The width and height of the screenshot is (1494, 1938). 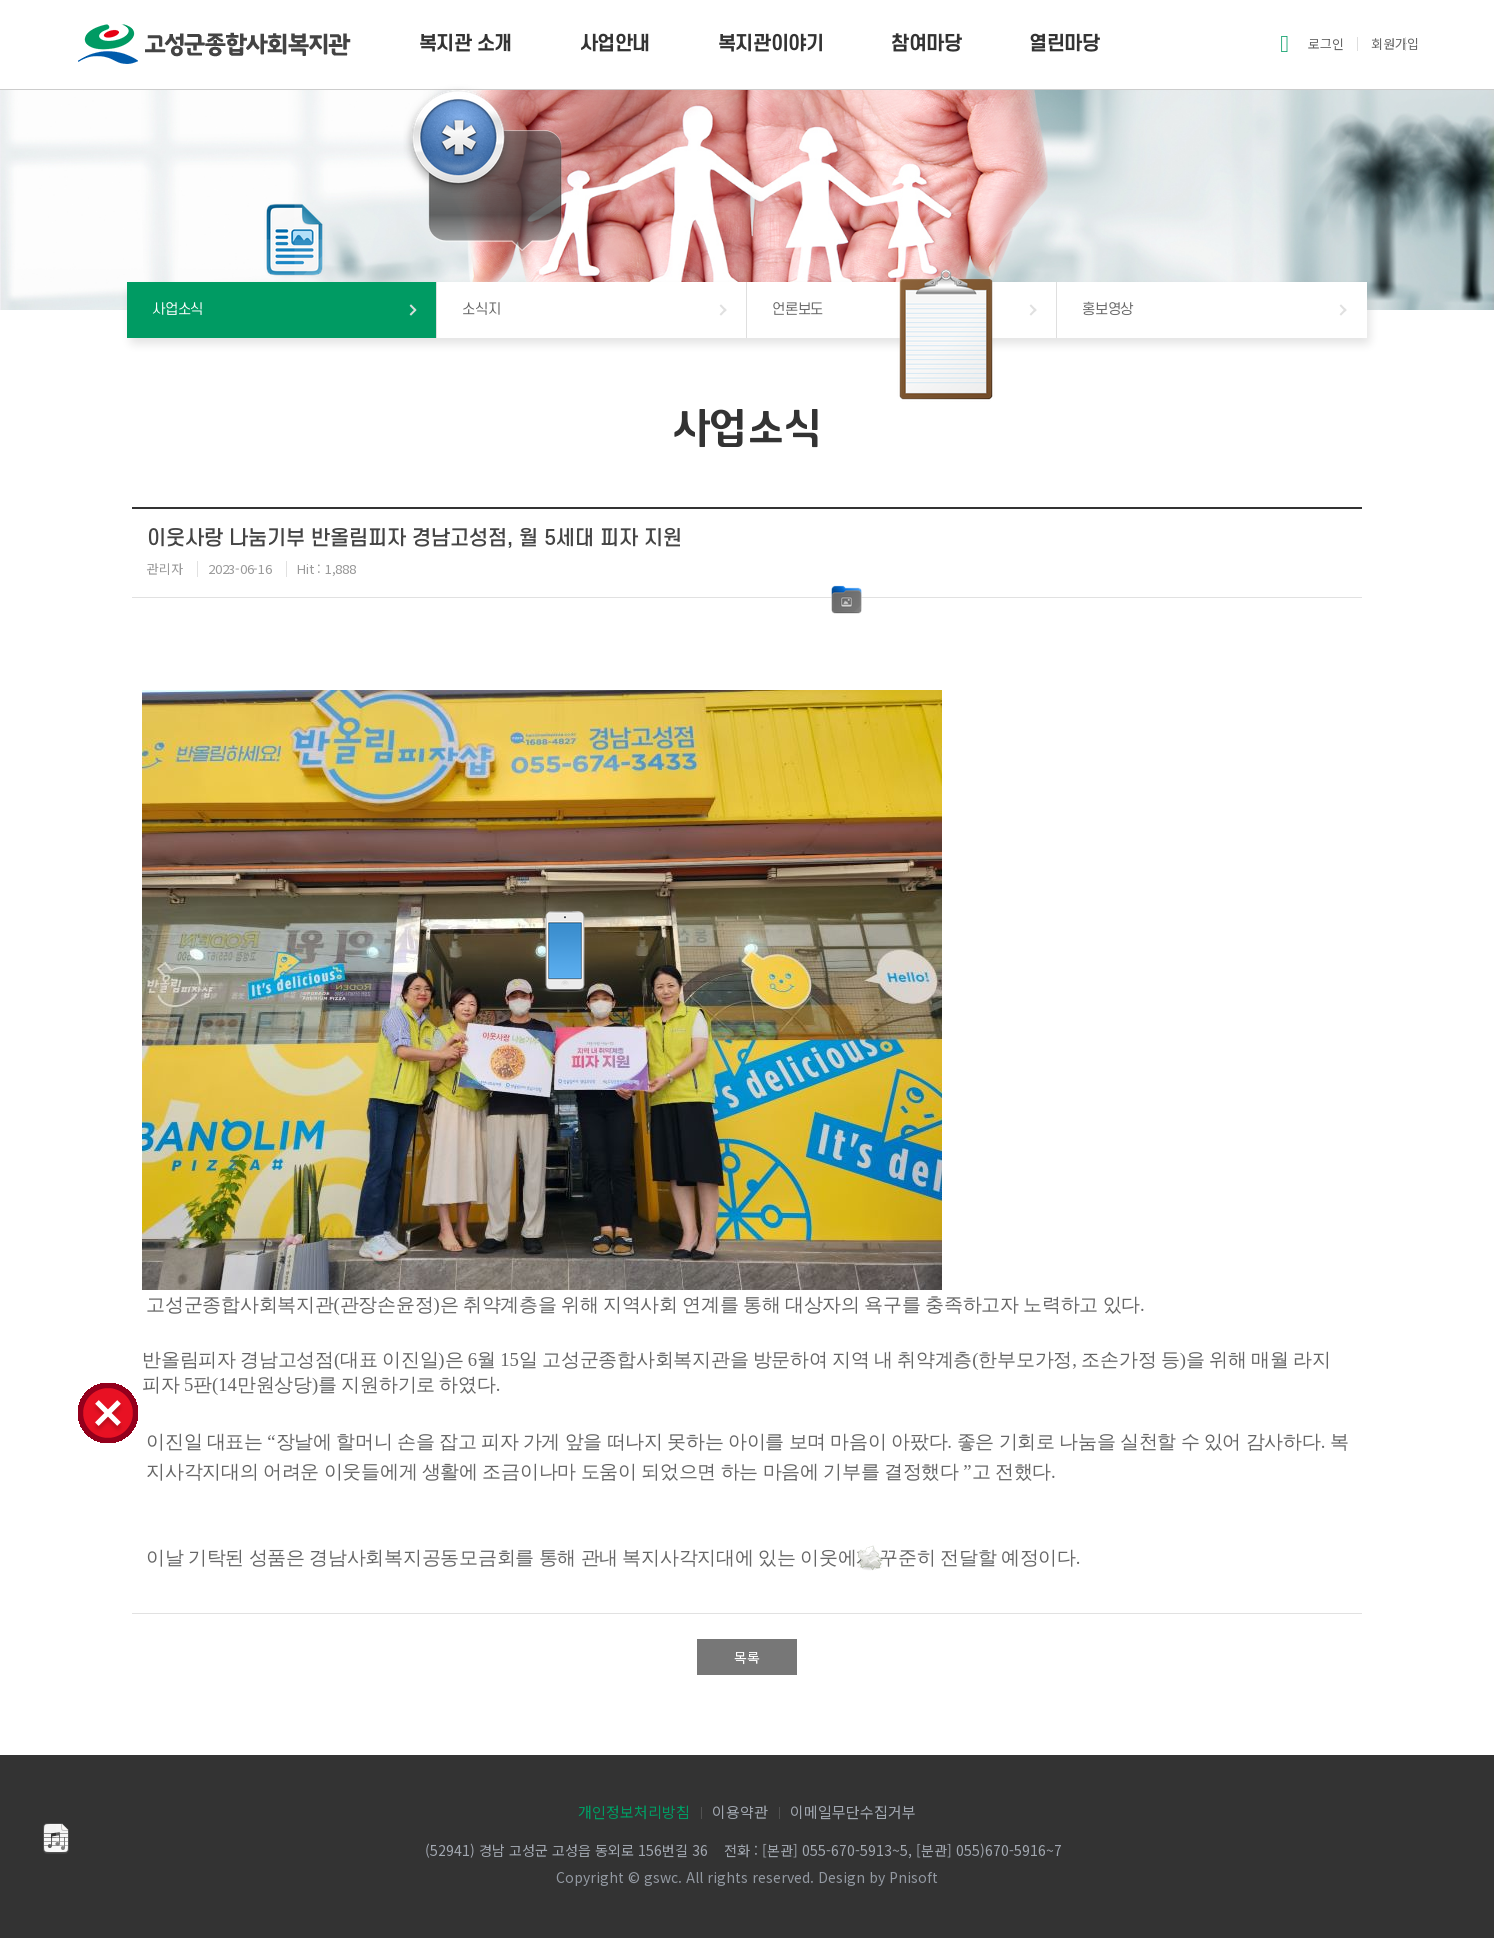 I want to click on manage system notification settings, so click(x=488, y=166).